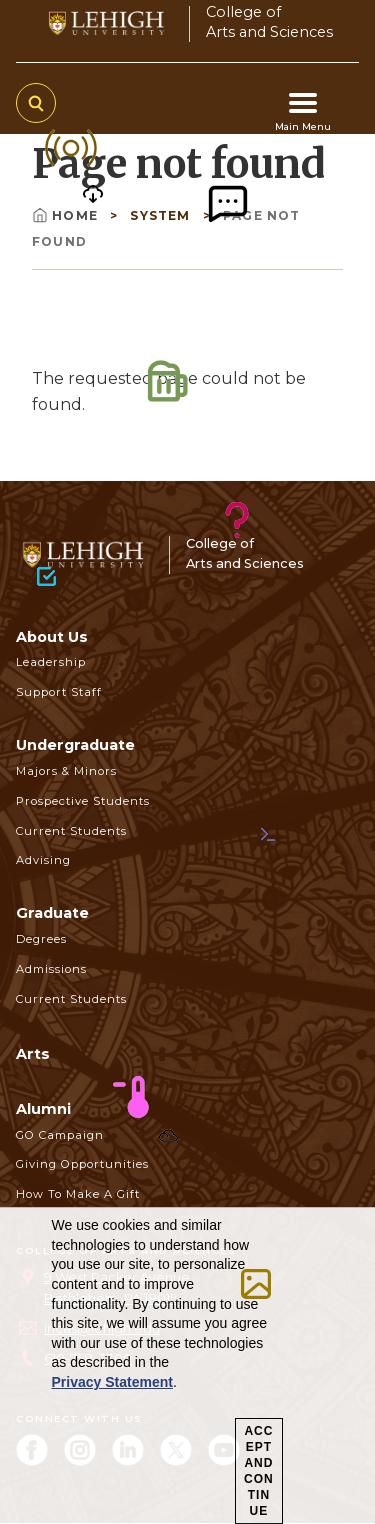 The height and width of the screenshot is (1524, 375). Describe the element at coordinates (165, 382) in the screenshot. I see `browse nearby bars or pubs` at that location.